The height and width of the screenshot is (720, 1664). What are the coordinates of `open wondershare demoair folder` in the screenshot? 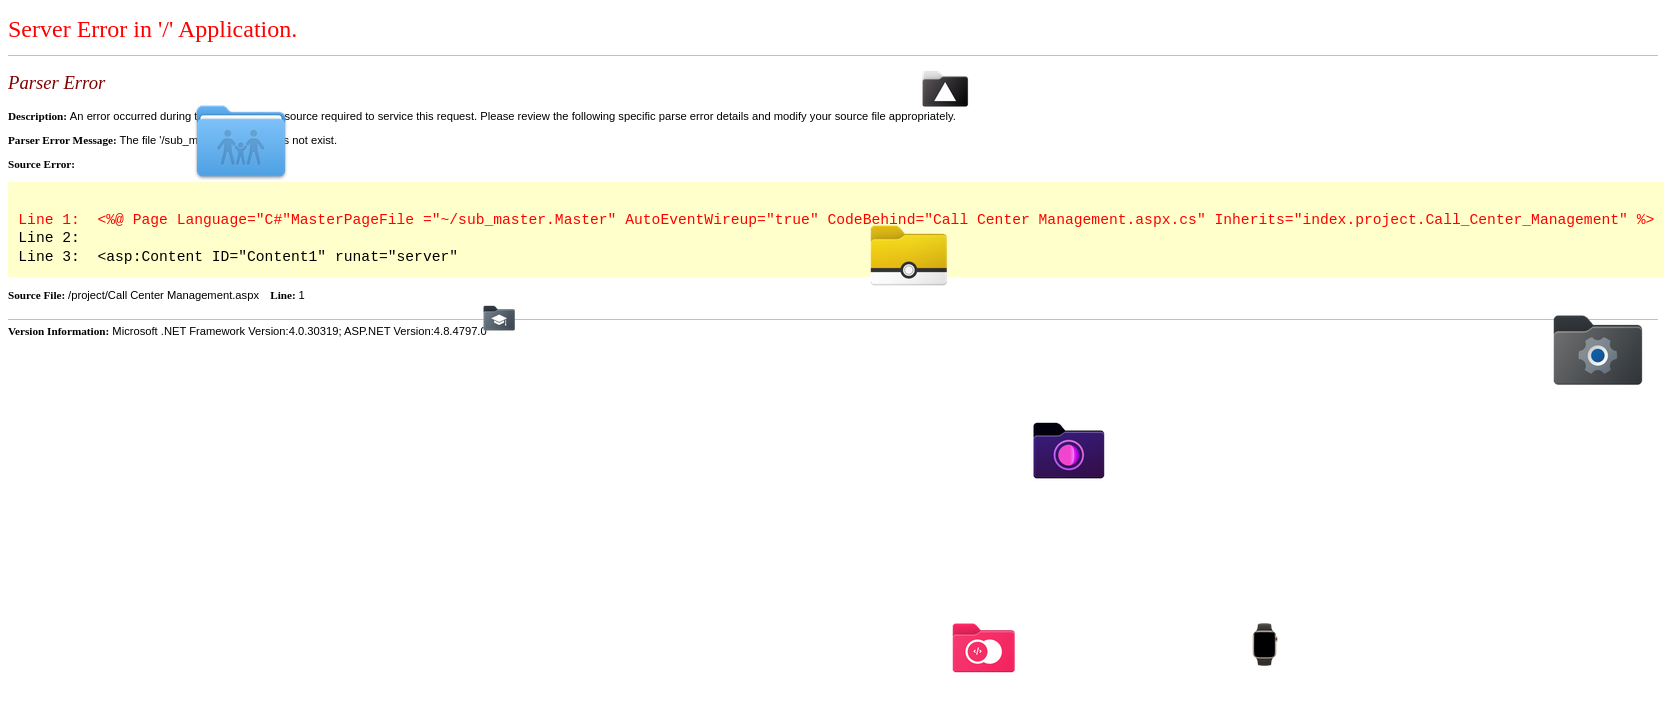 It's located at (1068, 452).